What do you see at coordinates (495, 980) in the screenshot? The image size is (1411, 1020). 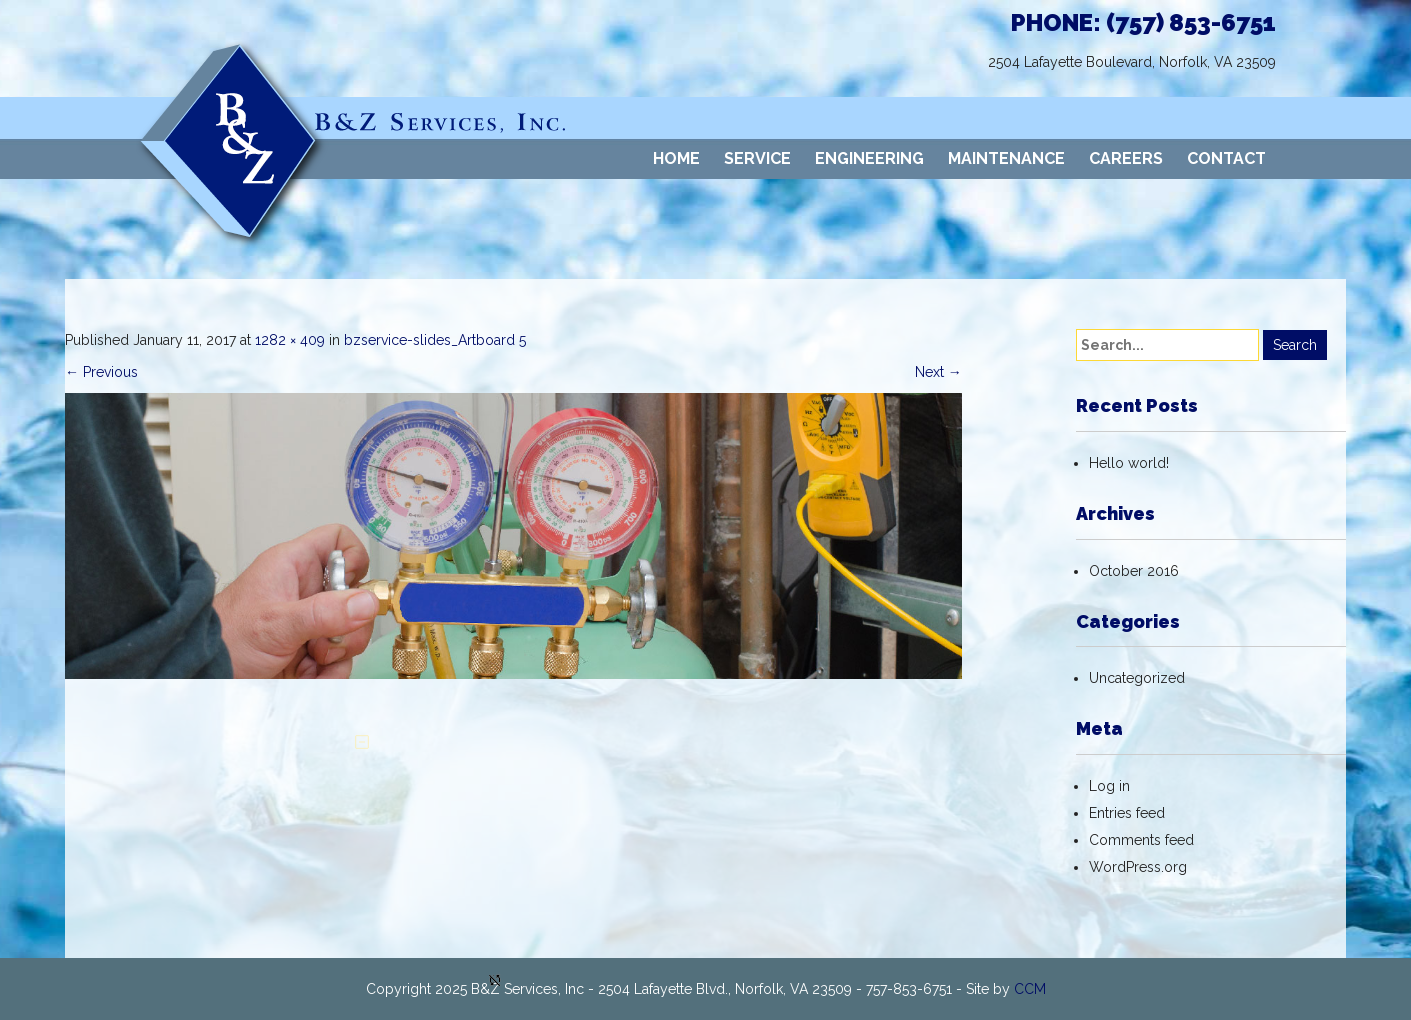 I see `sync is currently disabled` at bounding box center [495, 980].